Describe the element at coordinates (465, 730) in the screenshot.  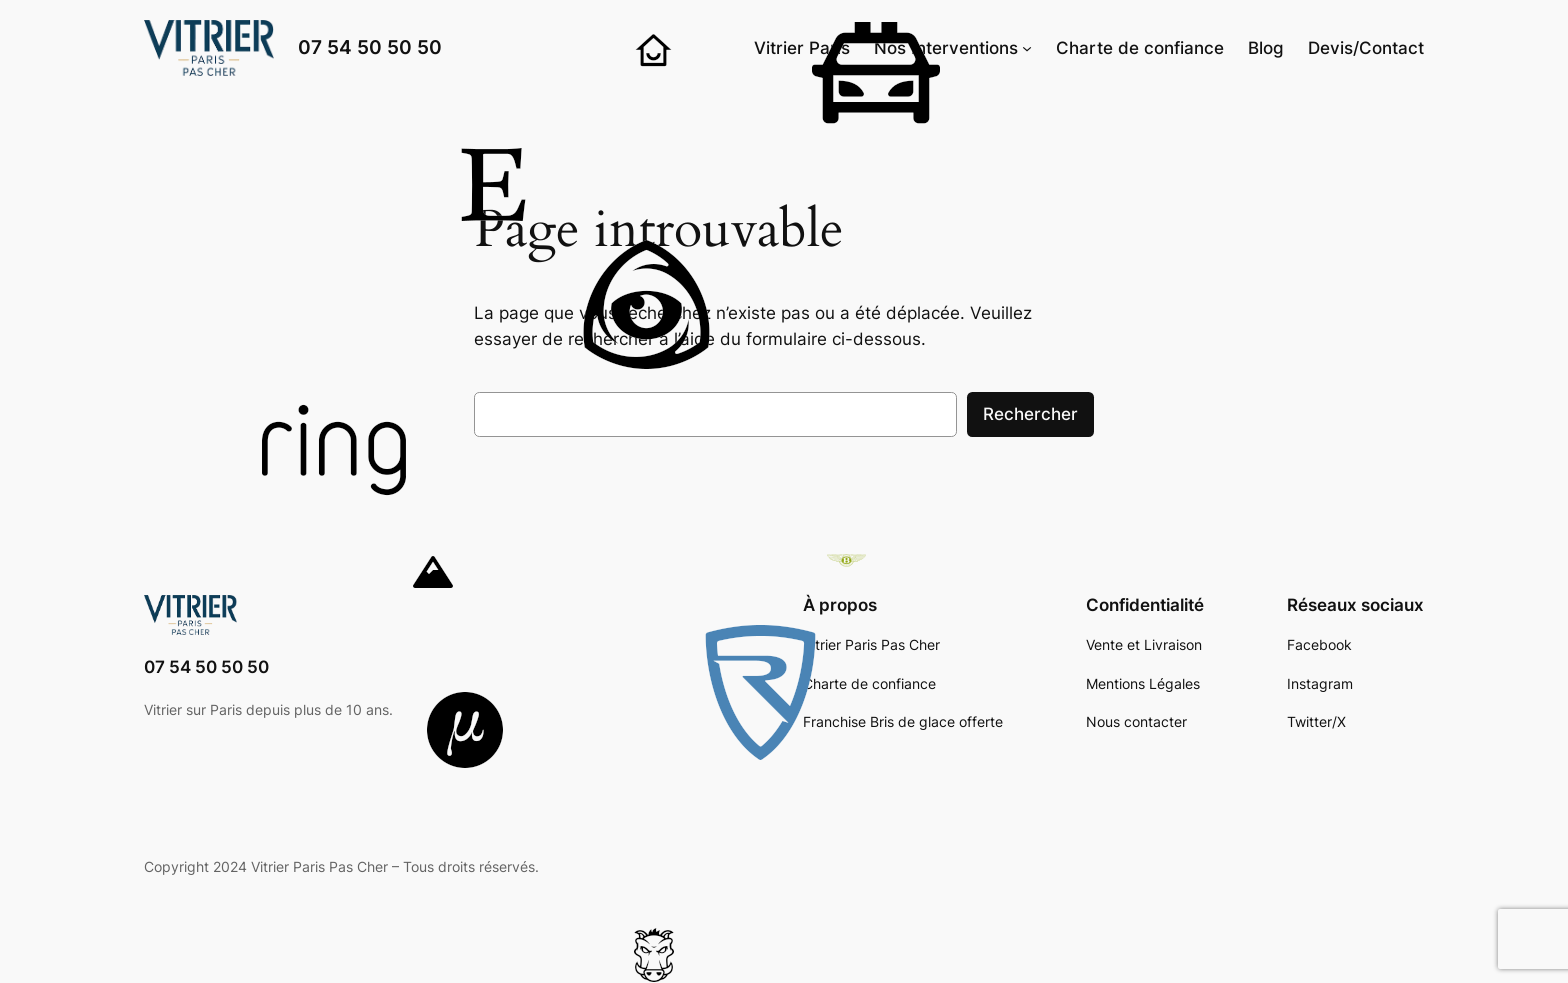
I see `open microeditor application` at that location.